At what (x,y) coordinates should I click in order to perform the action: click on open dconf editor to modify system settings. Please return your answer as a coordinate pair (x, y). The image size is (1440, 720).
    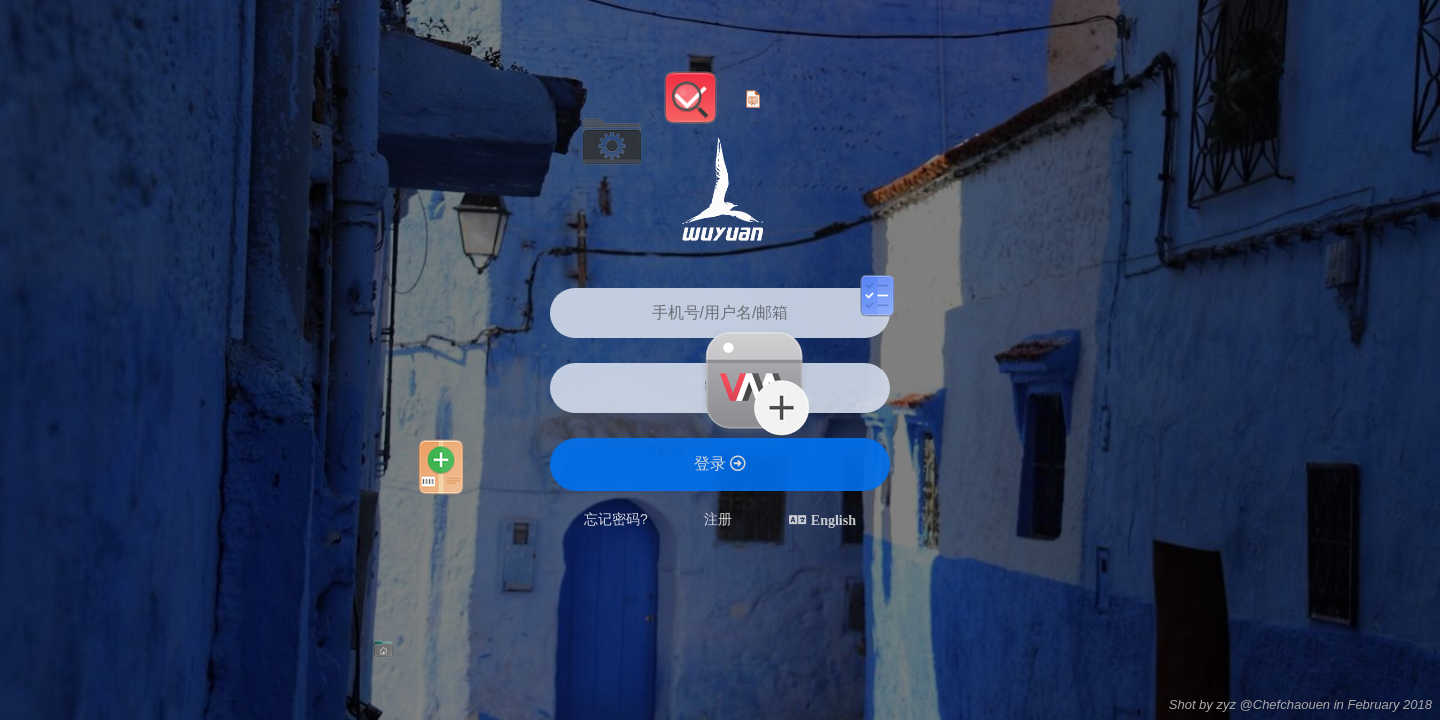
    Looking at the image, I should click on (690, 97).